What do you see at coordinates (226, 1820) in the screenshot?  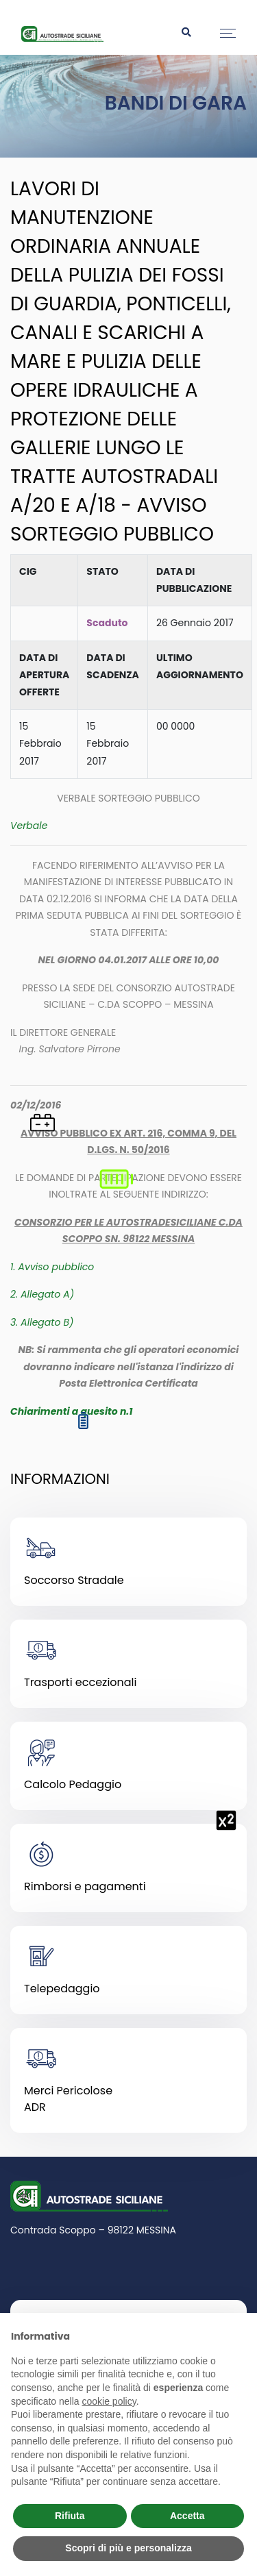 I see `apply superscript formatting to selected text` at bounding box center [226, 1820].